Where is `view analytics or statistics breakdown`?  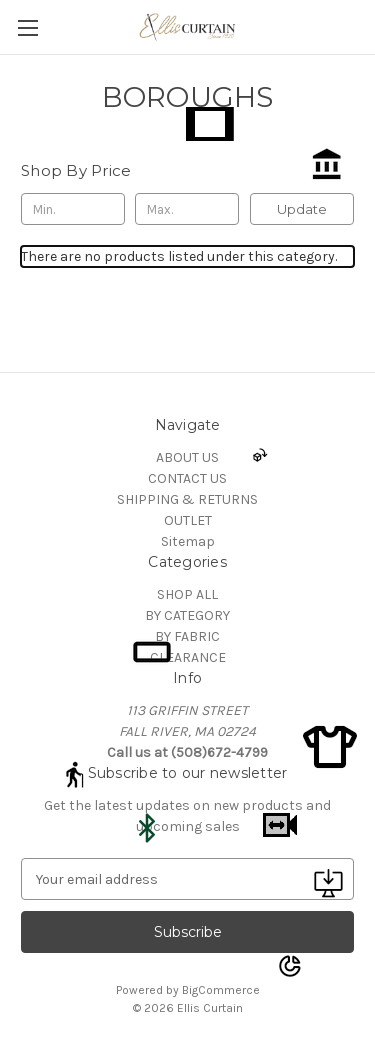 view analytics or statistics breakdown is located at coordinates (290, 966).